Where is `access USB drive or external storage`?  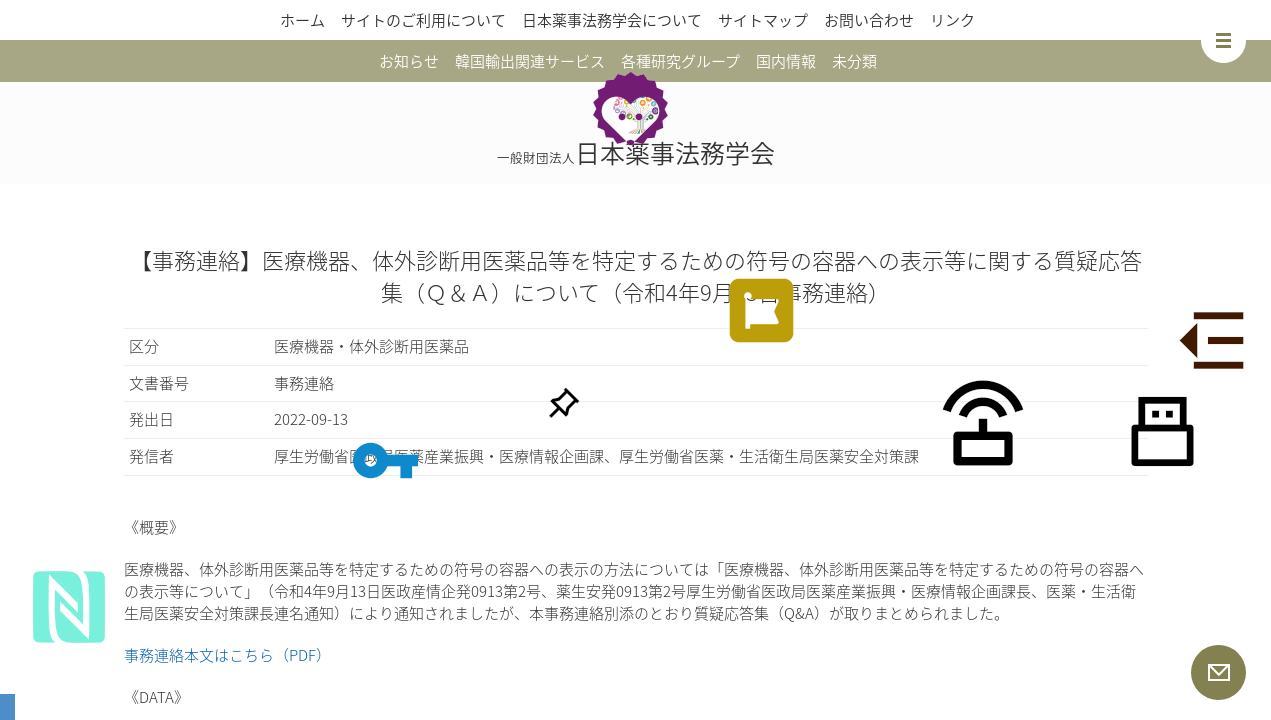
access USB drive or external storage is located at coordinates (1162, 431).